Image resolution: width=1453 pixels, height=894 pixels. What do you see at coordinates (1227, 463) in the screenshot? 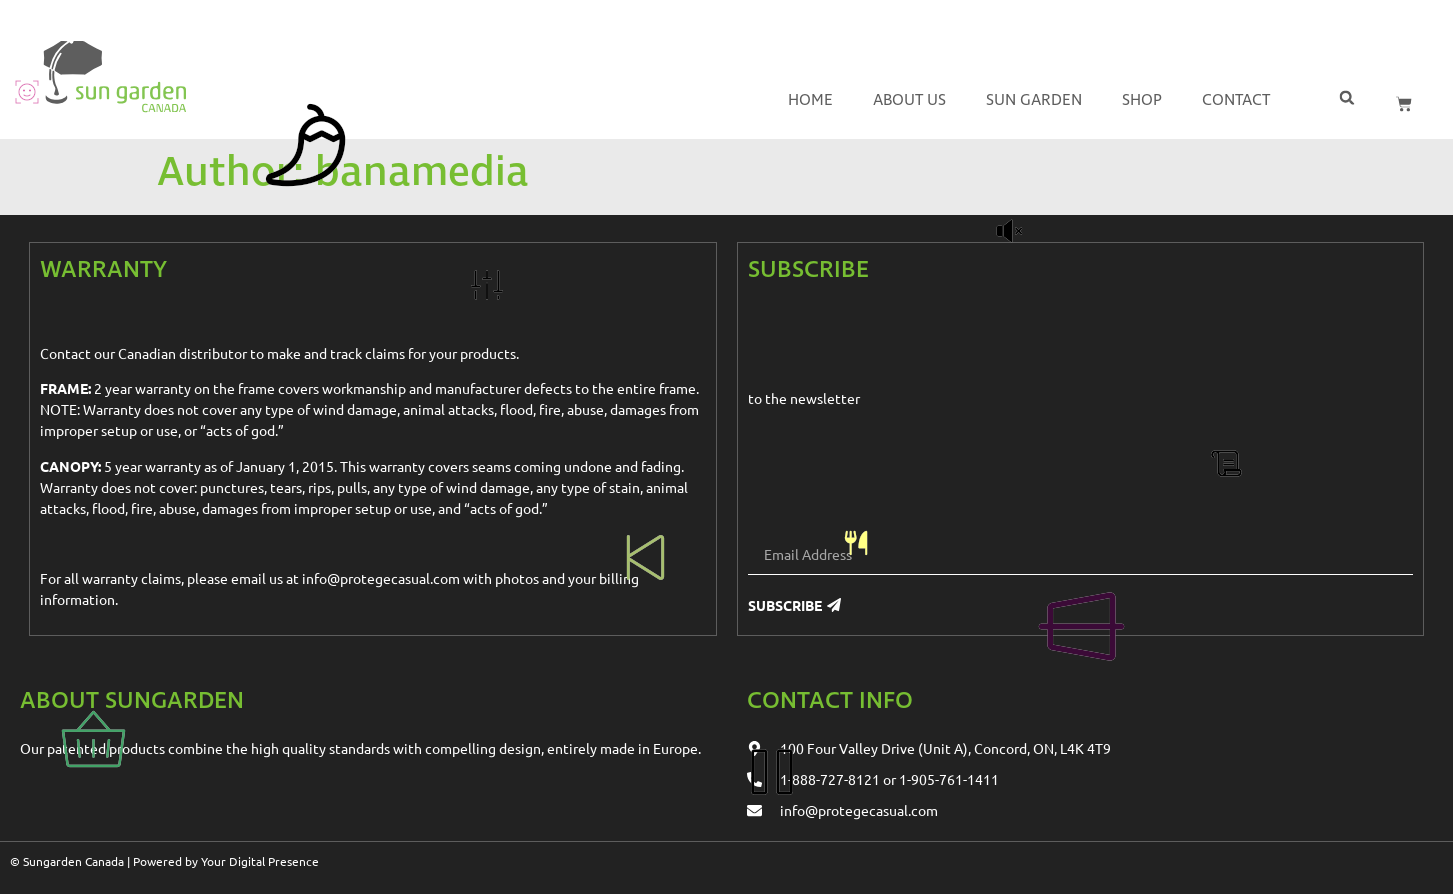
I see `view terms and conditions or legal document` at bounding box center [1227, 463].